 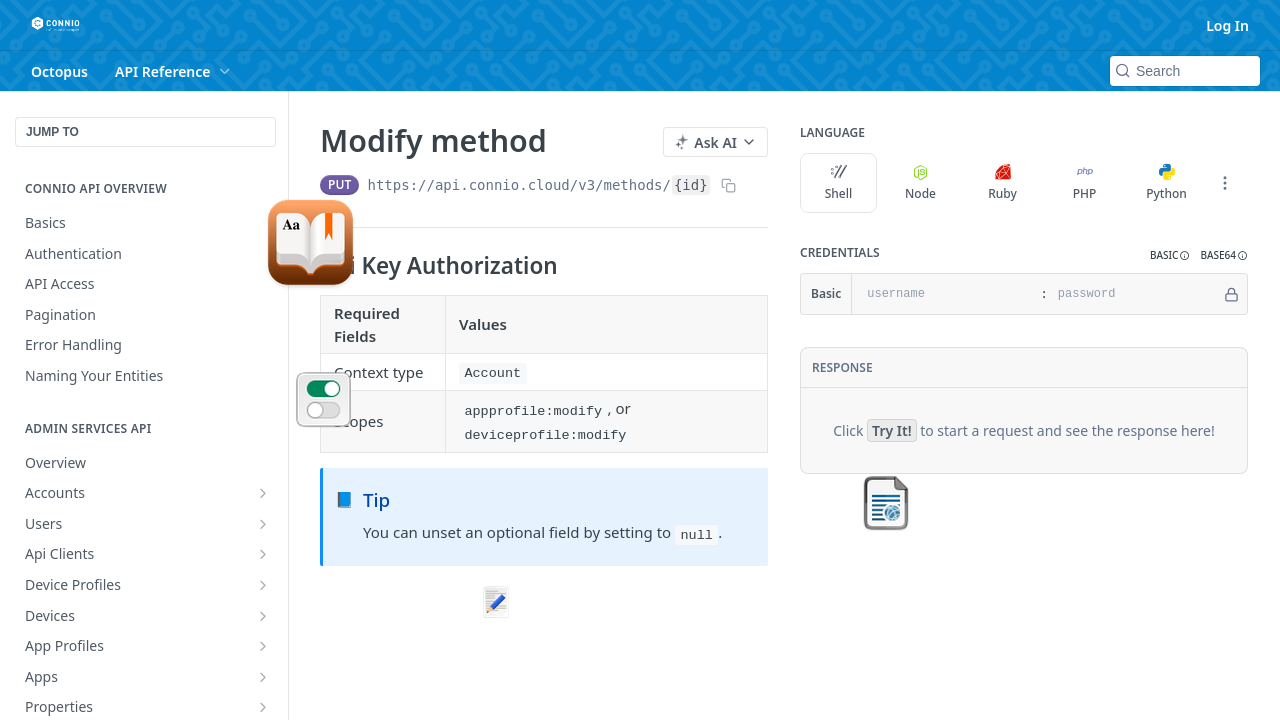 I want to click on libreoffice web template file type, so click(x=886, y=503).